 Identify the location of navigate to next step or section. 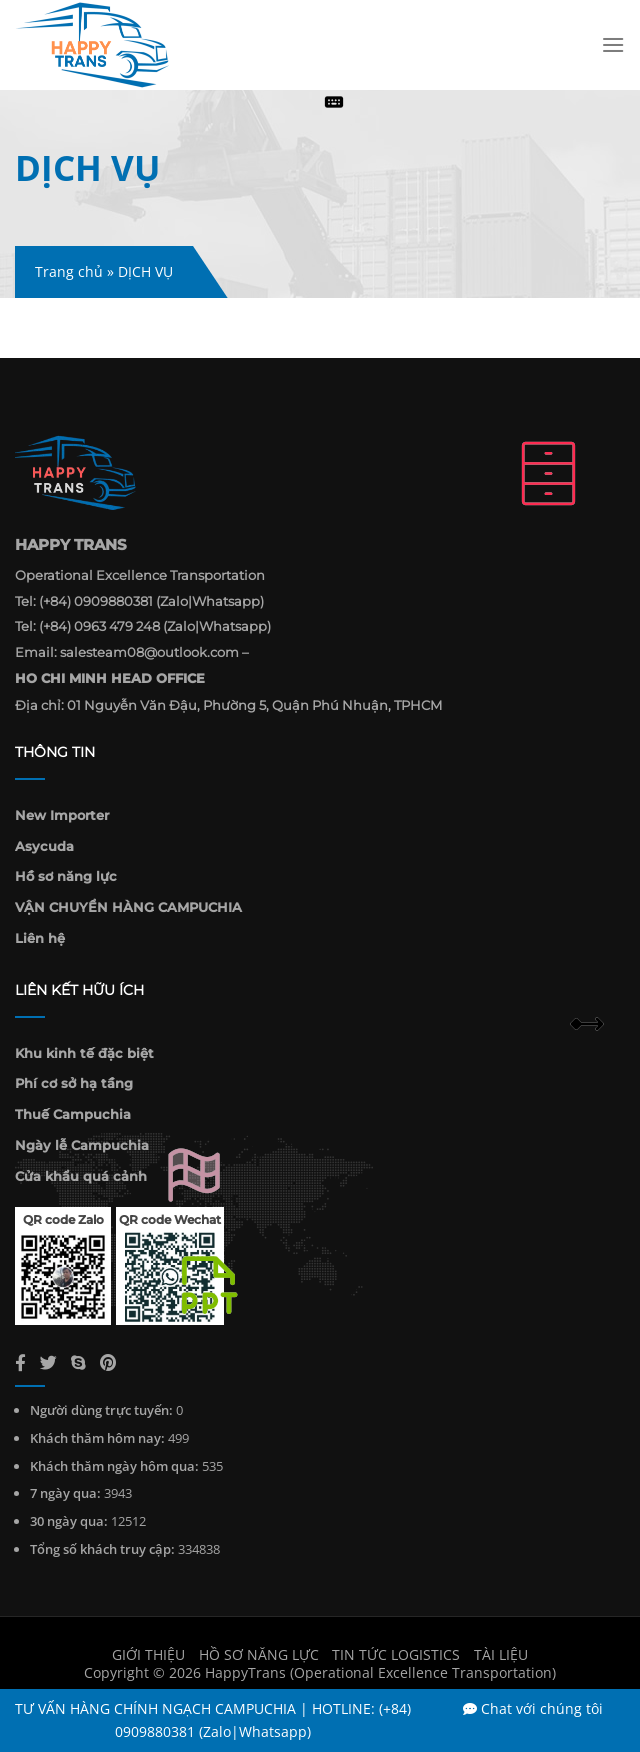
(587, 1024).